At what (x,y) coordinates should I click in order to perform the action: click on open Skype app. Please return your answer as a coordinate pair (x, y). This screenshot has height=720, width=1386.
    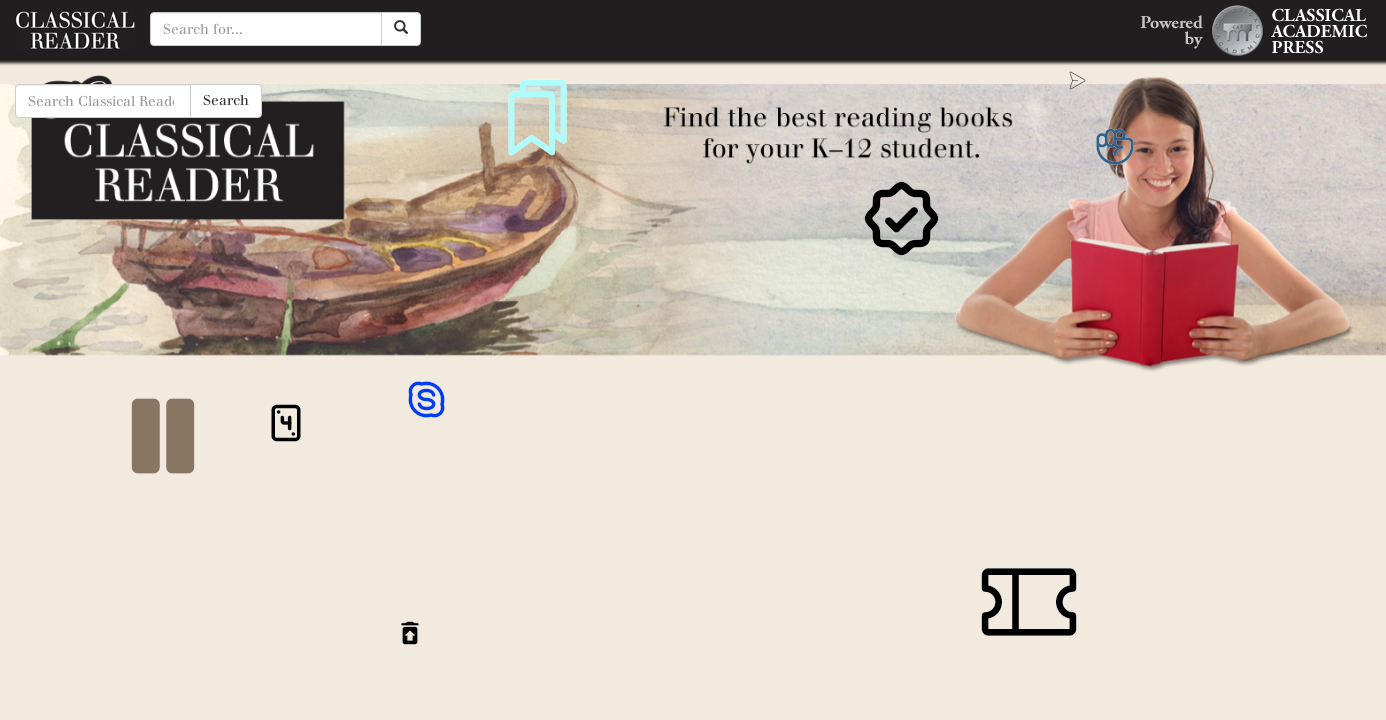
    Looking at the image, I should click on (426, 399).